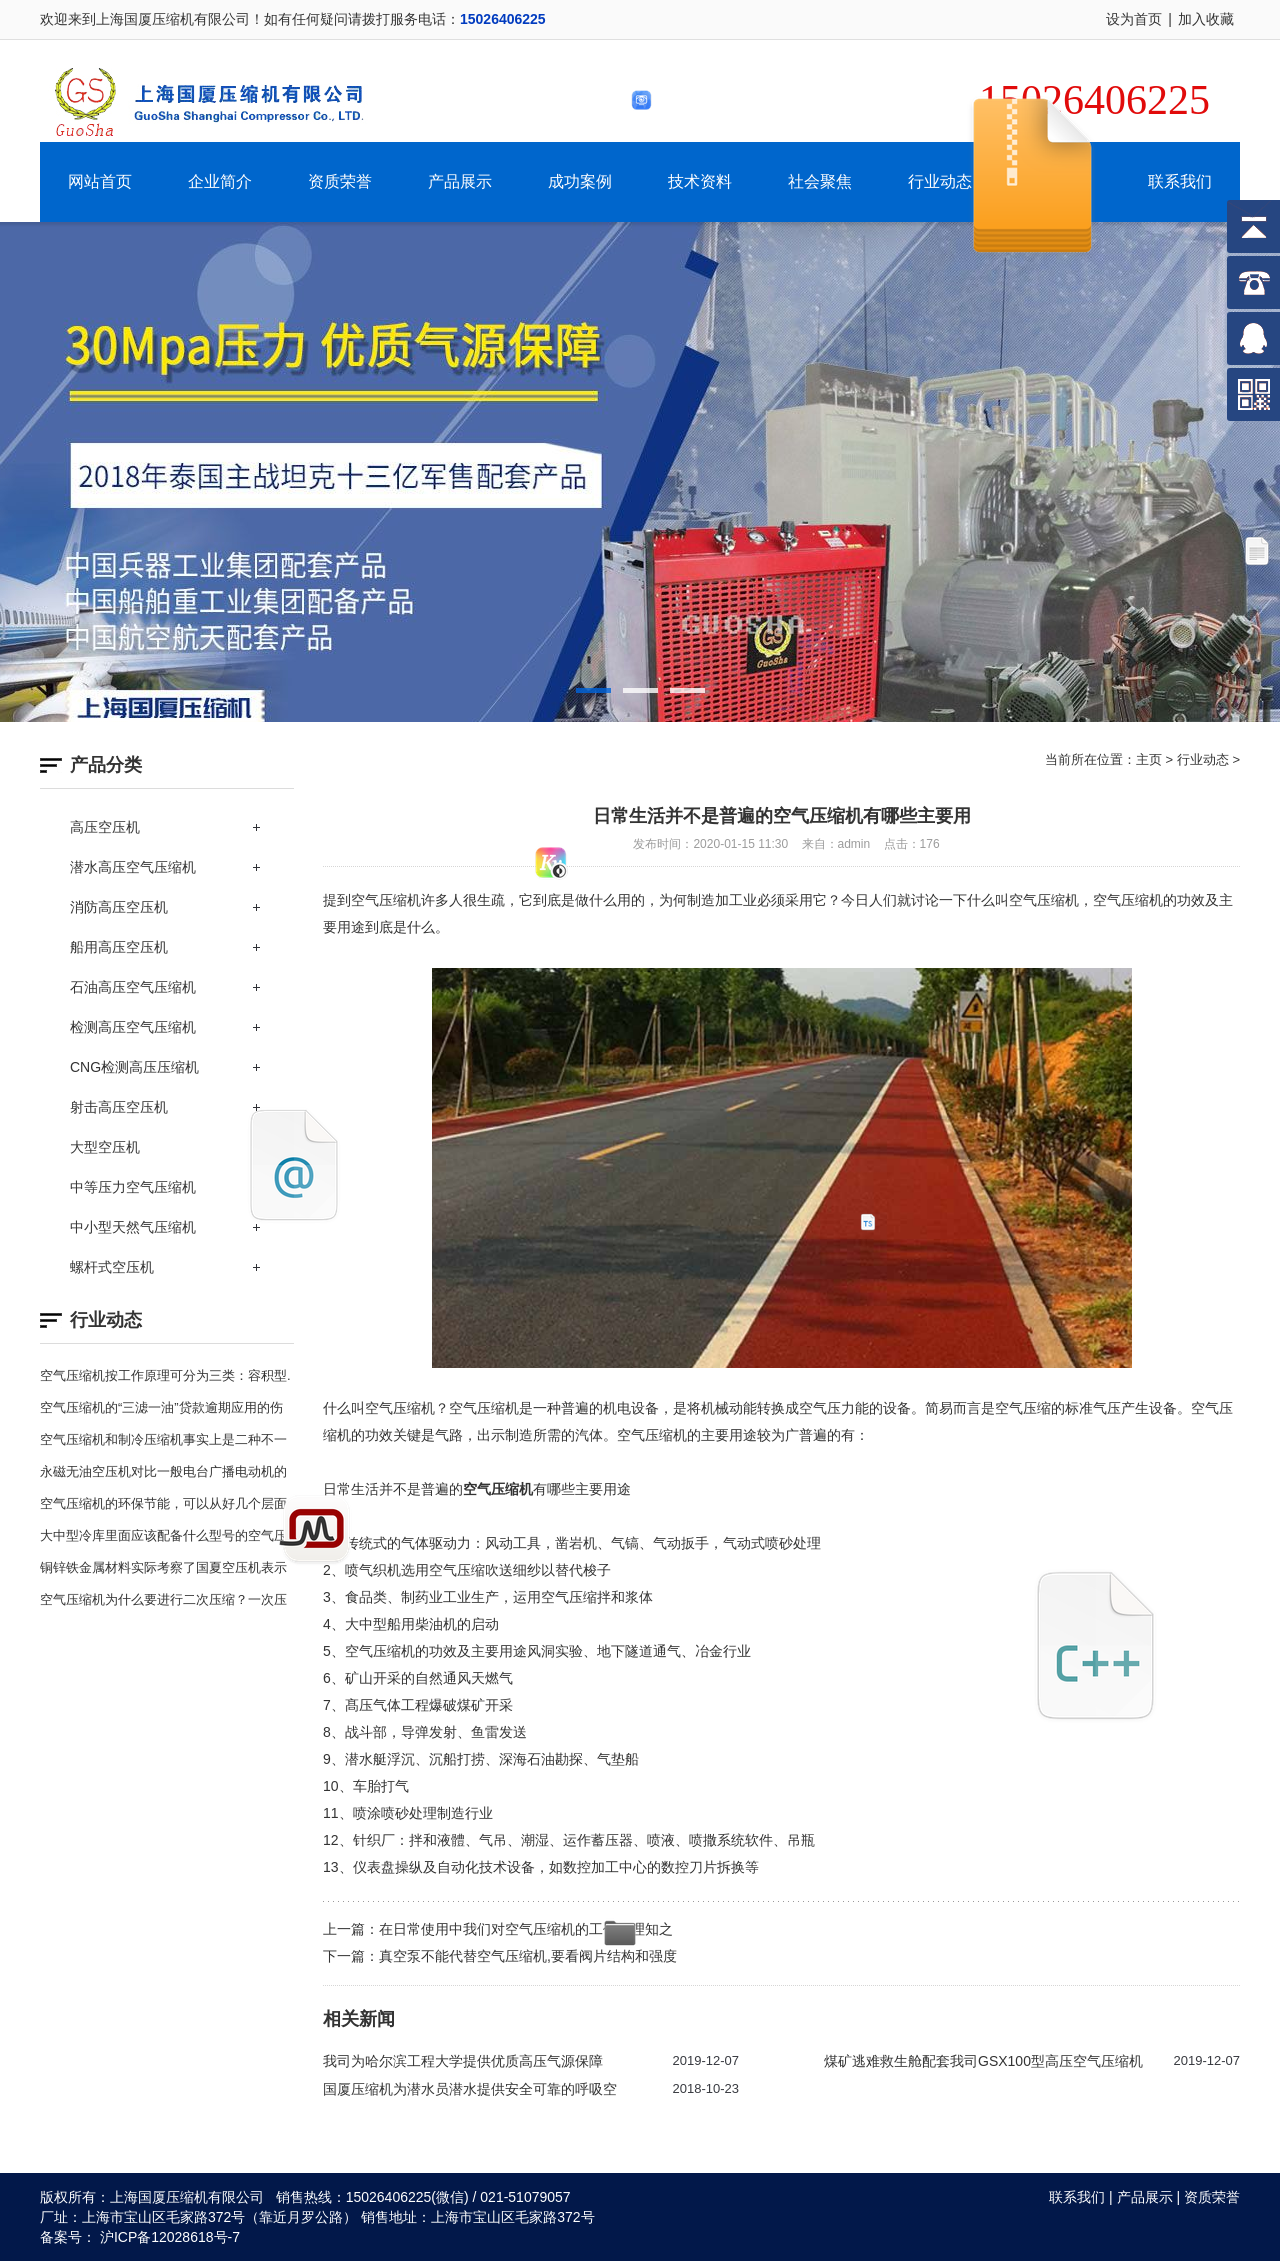 Image resolution: width=1280 pixels, height=2261 pixels. I want to click on a compressed package or archive file, so click(1032, 178).